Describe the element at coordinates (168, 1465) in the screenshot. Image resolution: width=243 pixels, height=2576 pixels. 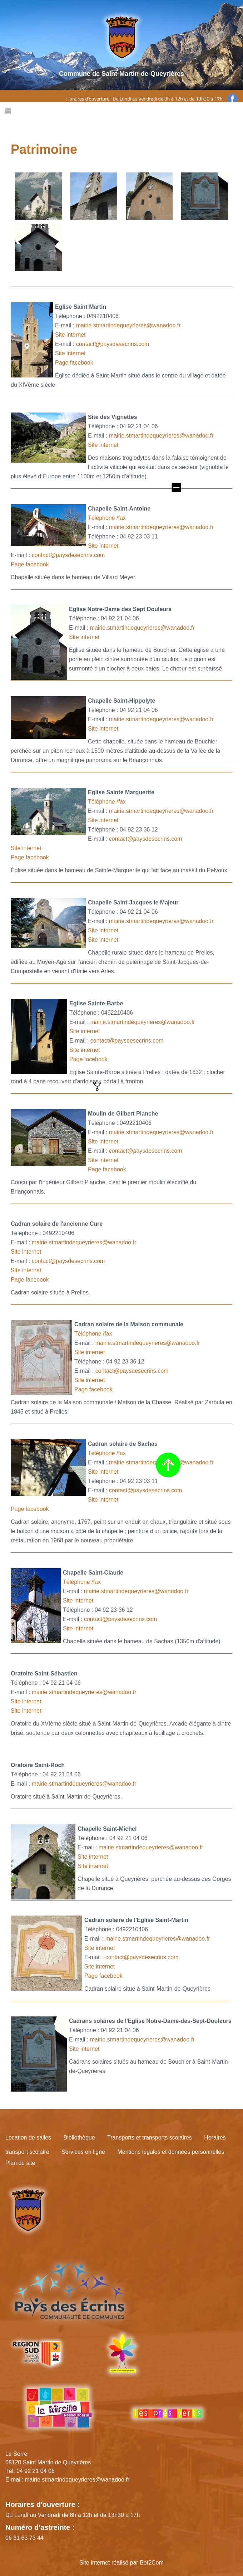
I see `scroll to top of page` at that location.